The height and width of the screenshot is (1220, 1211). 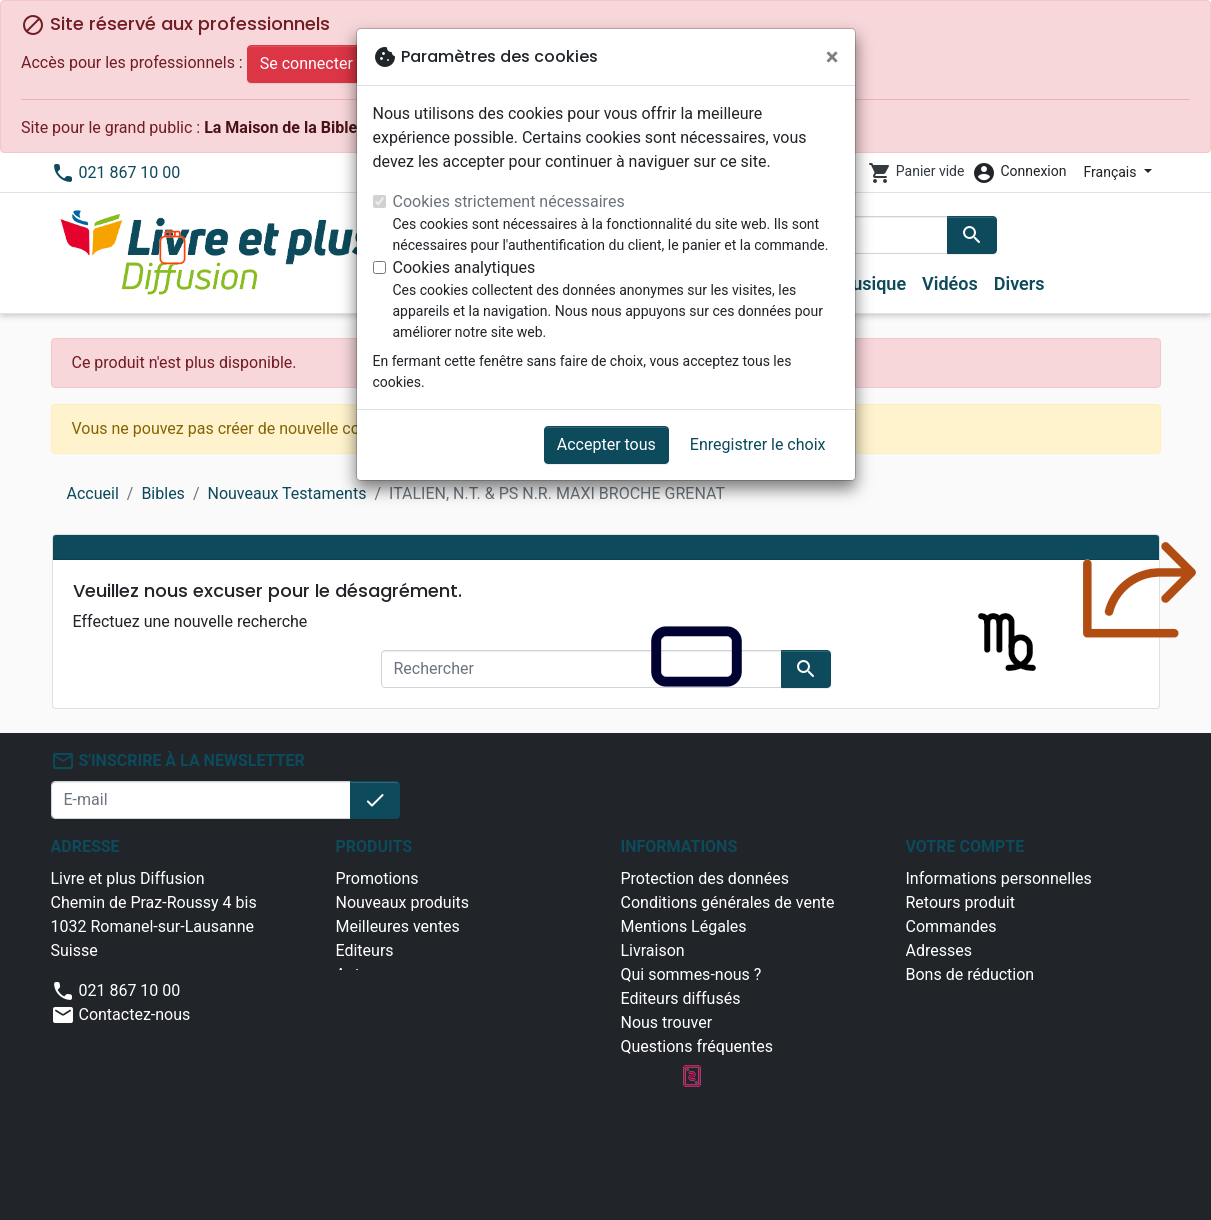 What do you see at coordinates (172, 247) in the screenshot?
I see `store or save items to a collection` at bounding box center [172, 247].